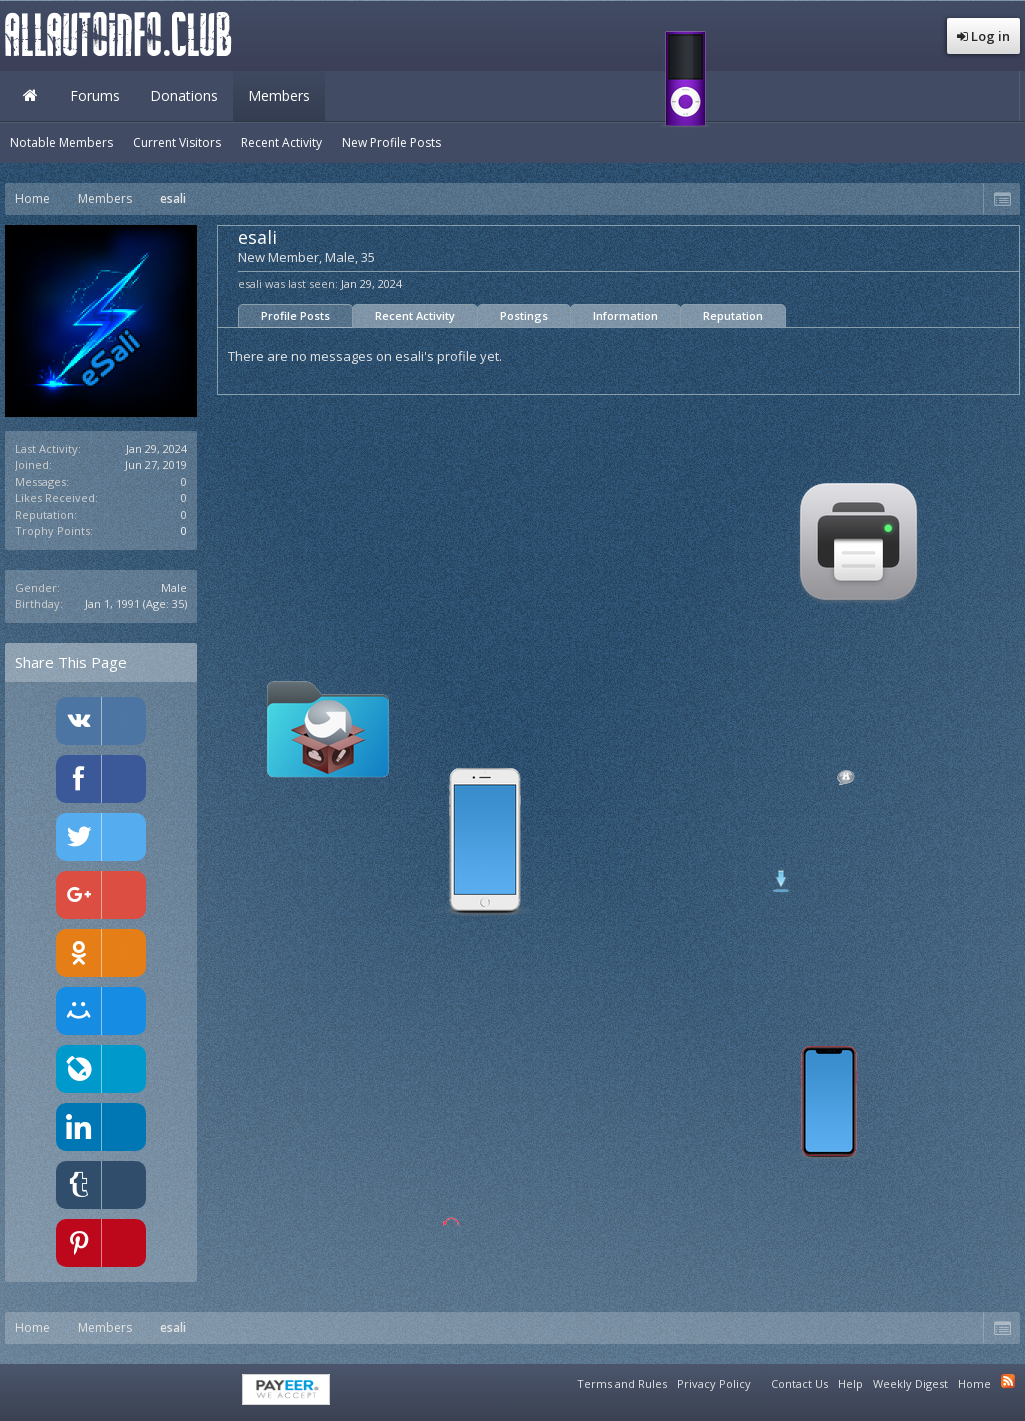  I want to click on iPod nano device in purple, so click(685, 80).